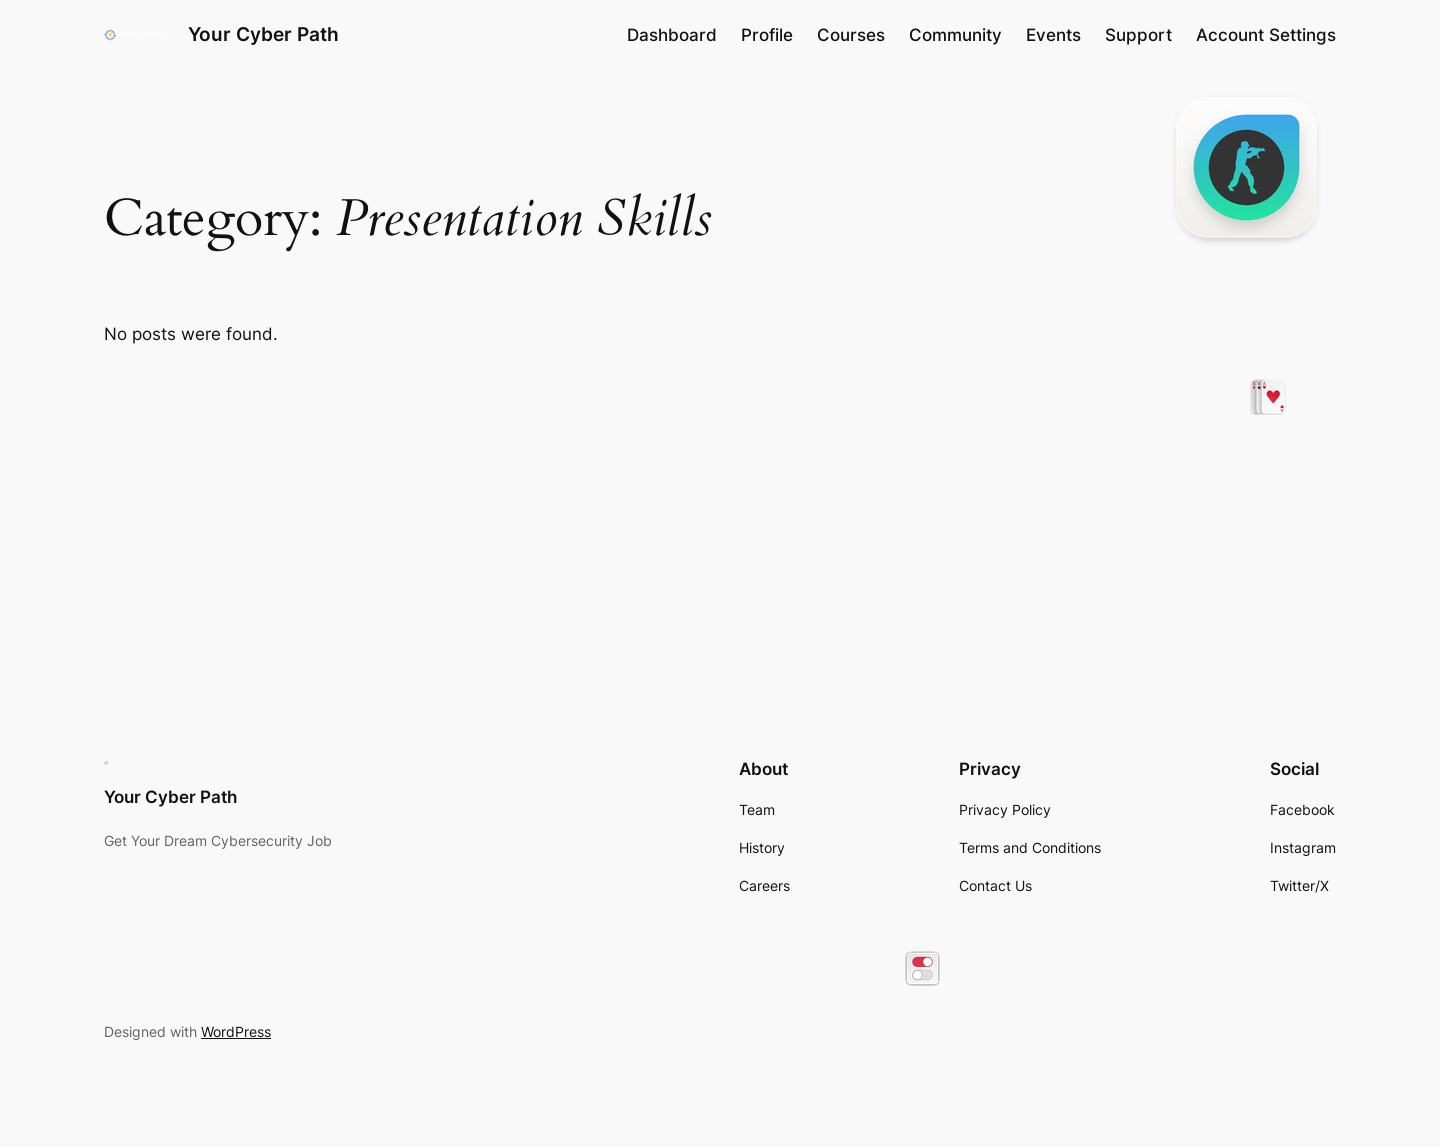 The image size is (1440, 1147). Describe the element at coordinates (1268, 397) in the screenshot. I see `open solitaire card game` at that location.